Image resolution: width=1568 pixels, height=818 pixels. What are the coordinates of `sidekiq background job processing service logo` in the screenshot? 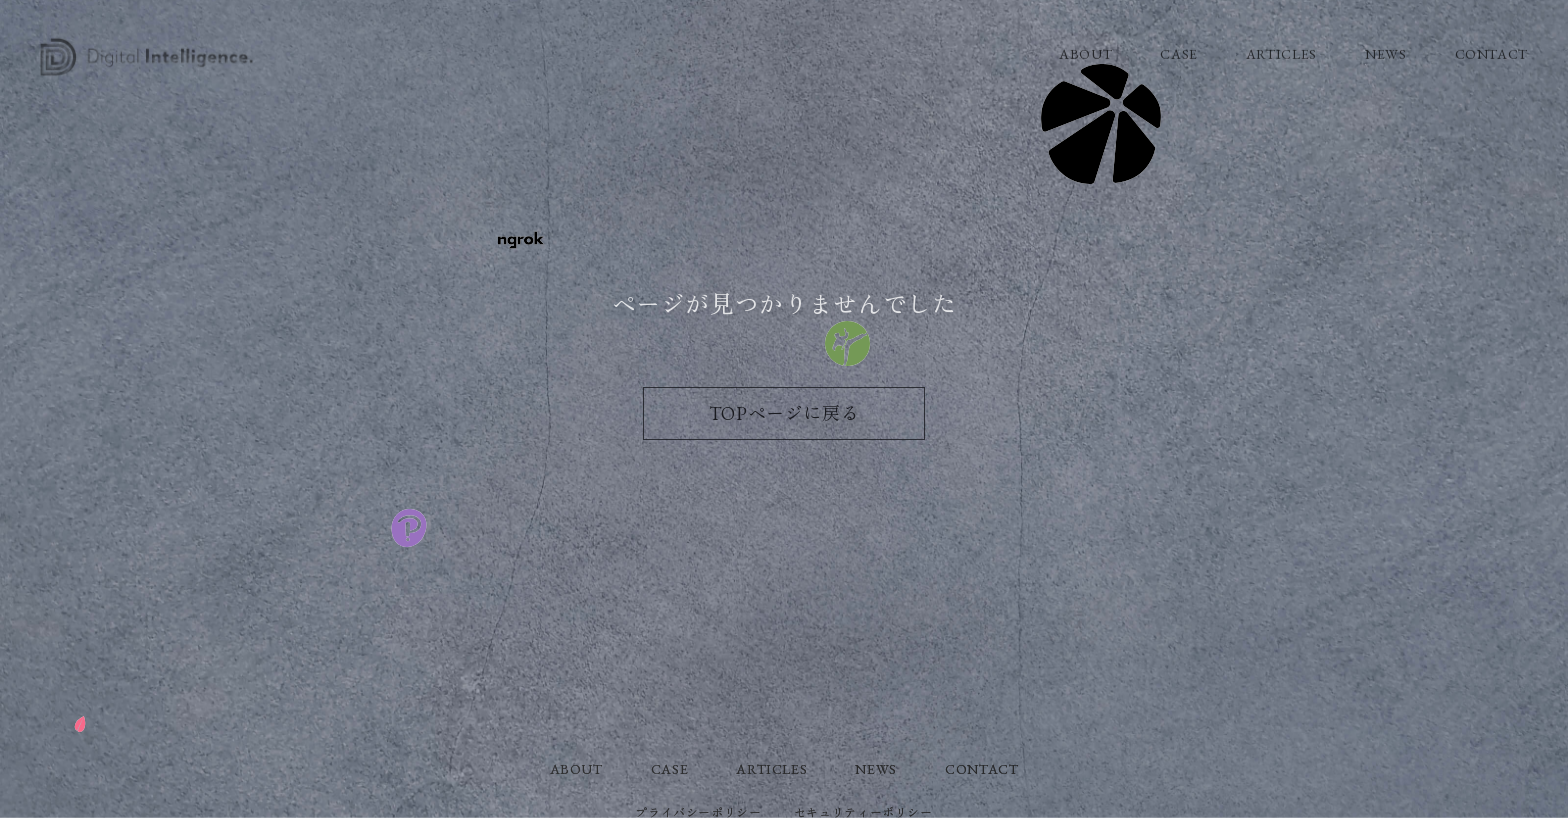 It's located at (847, 343).